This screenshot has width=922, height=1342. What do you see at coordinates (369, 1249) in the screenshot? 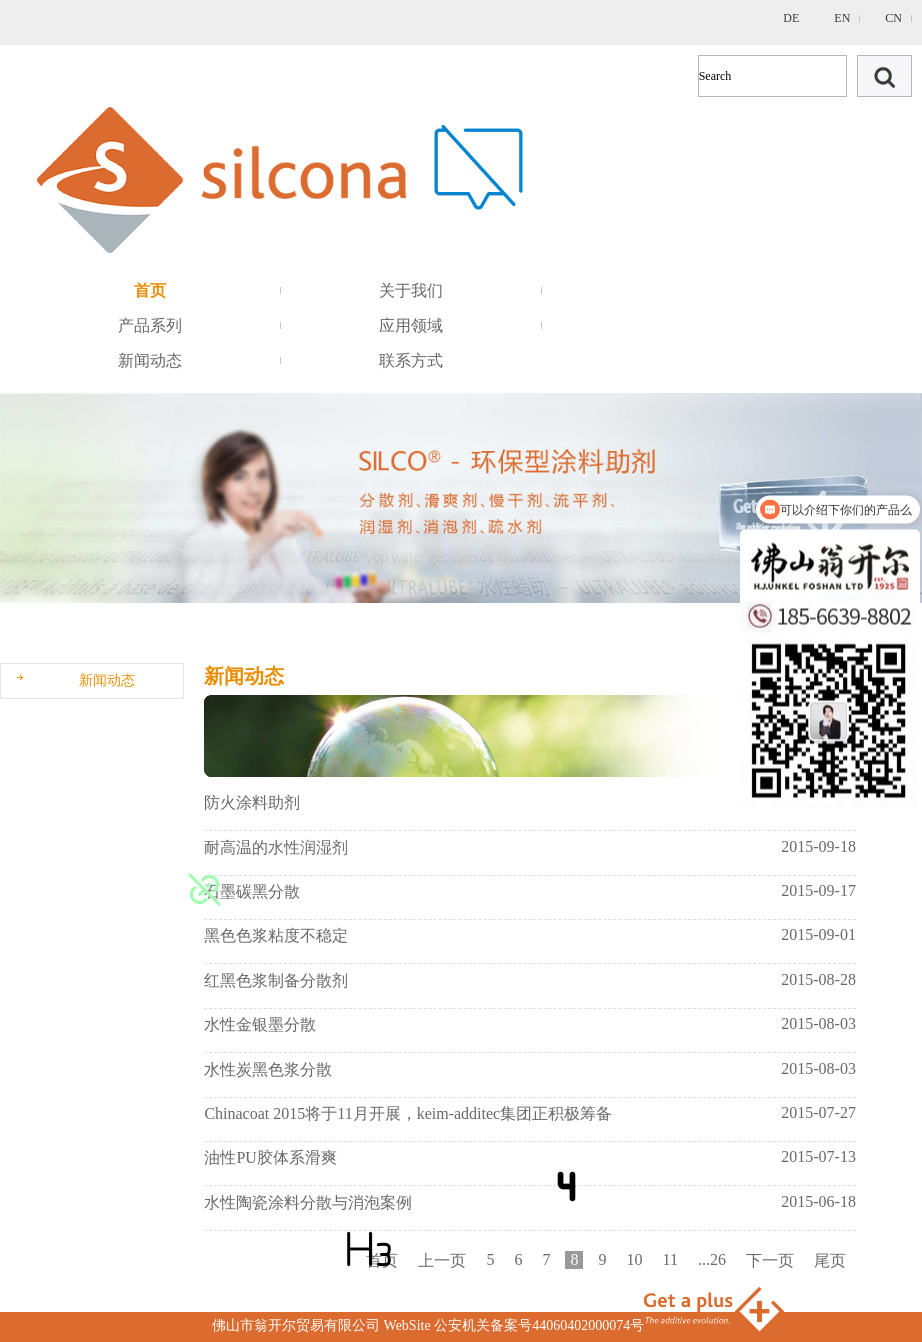
I see `format text as heading level 3` at bounding box center [369, 1249].